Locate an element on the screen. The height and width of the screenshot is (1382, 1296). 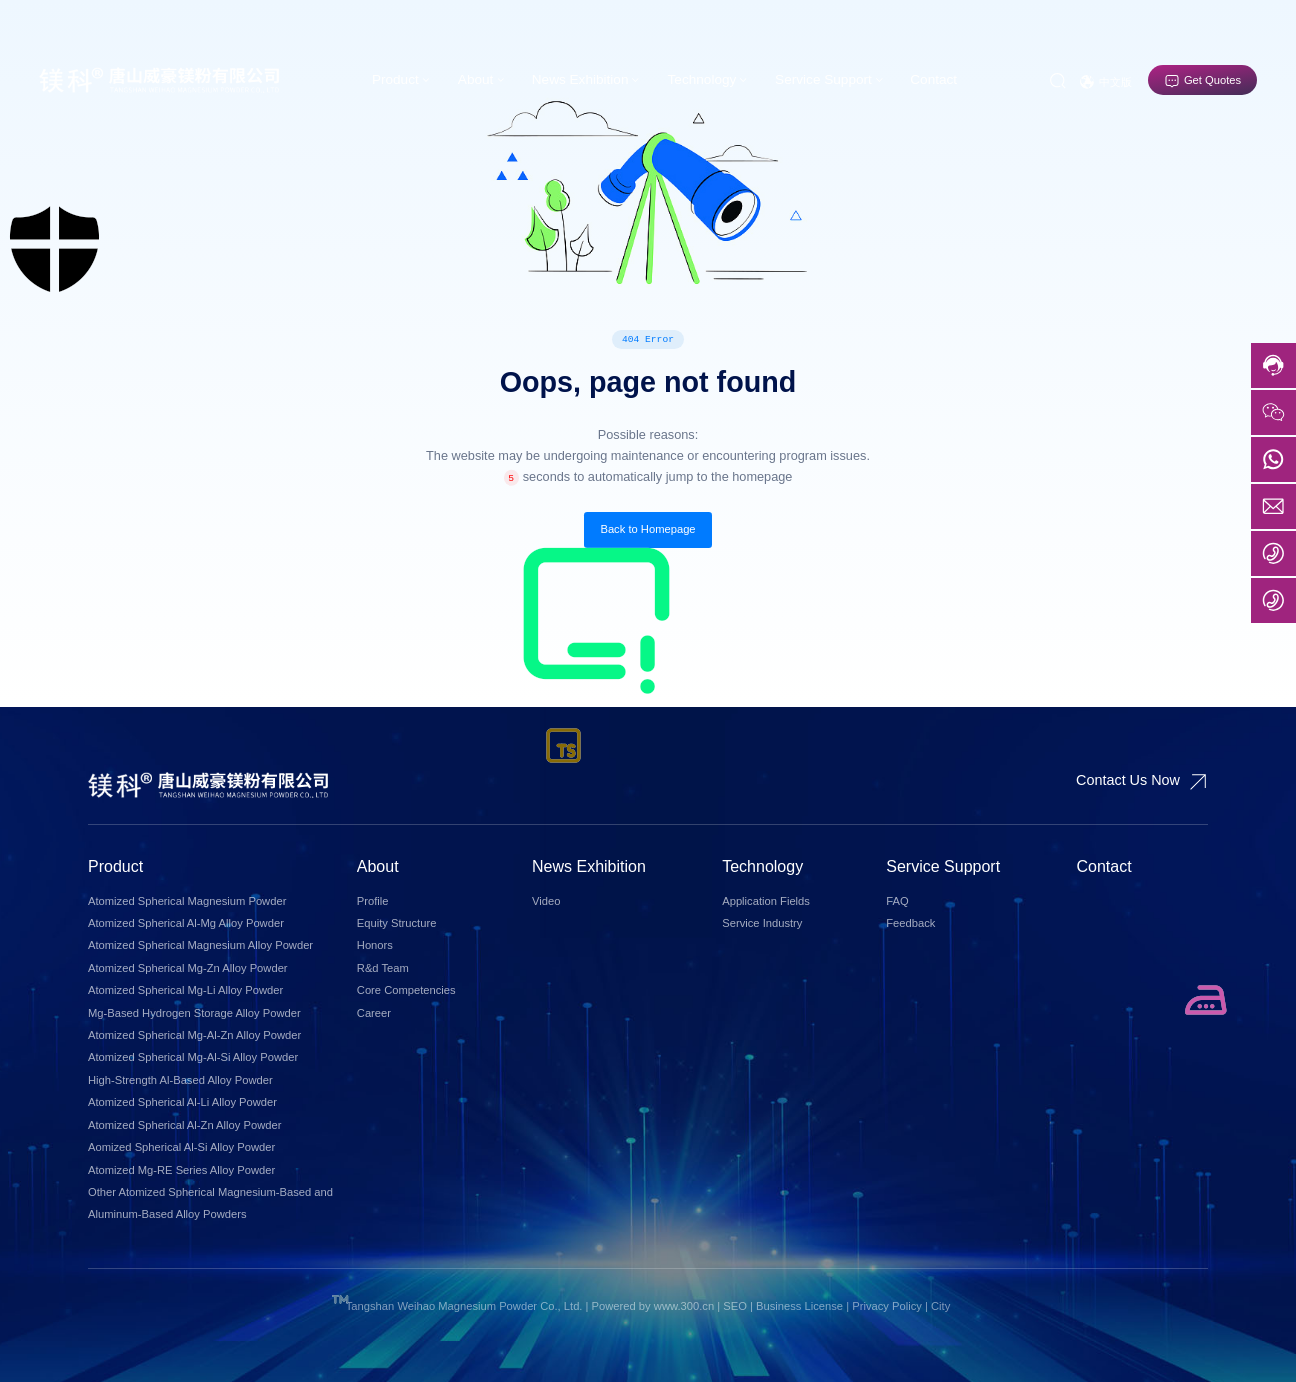
indicates trademarked content or branding is located at coordinates (340, 1299).